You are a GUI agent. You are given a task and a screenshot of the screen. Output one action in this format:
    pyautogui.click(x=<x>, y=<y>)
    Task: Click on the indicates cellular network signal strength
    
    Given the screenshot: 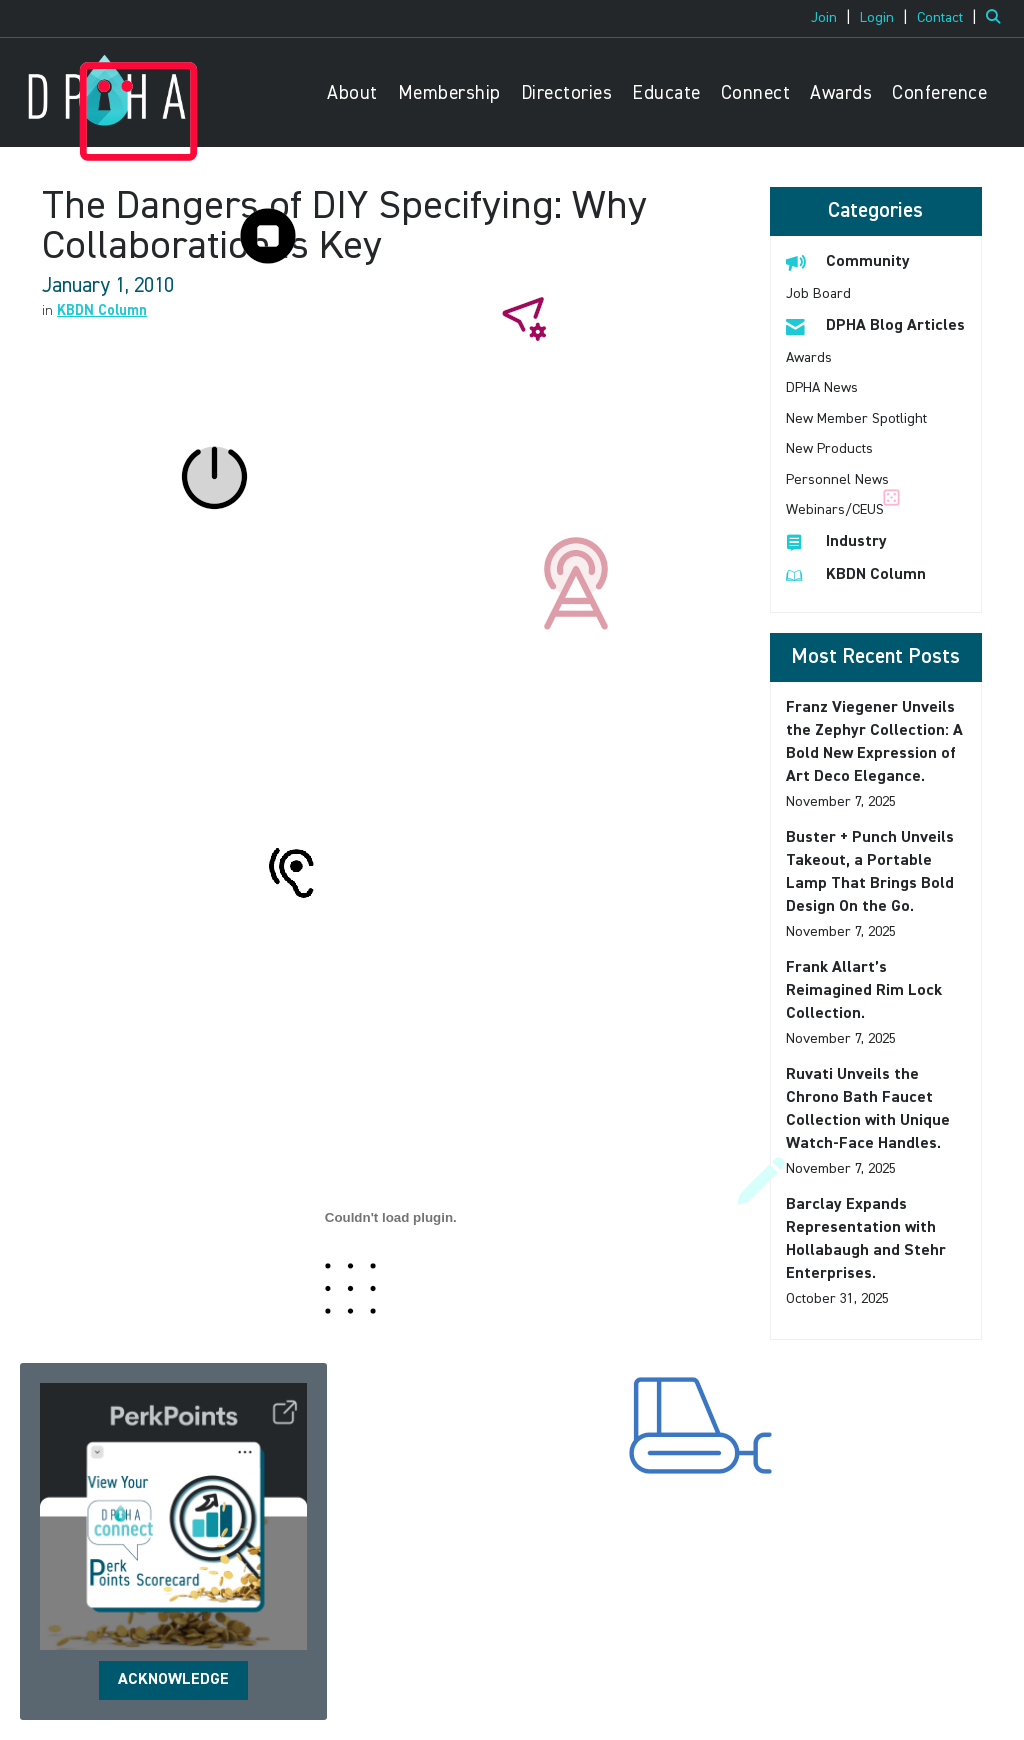 What is the action you would take?
    pyautogui.click(x=576, y=585)
    